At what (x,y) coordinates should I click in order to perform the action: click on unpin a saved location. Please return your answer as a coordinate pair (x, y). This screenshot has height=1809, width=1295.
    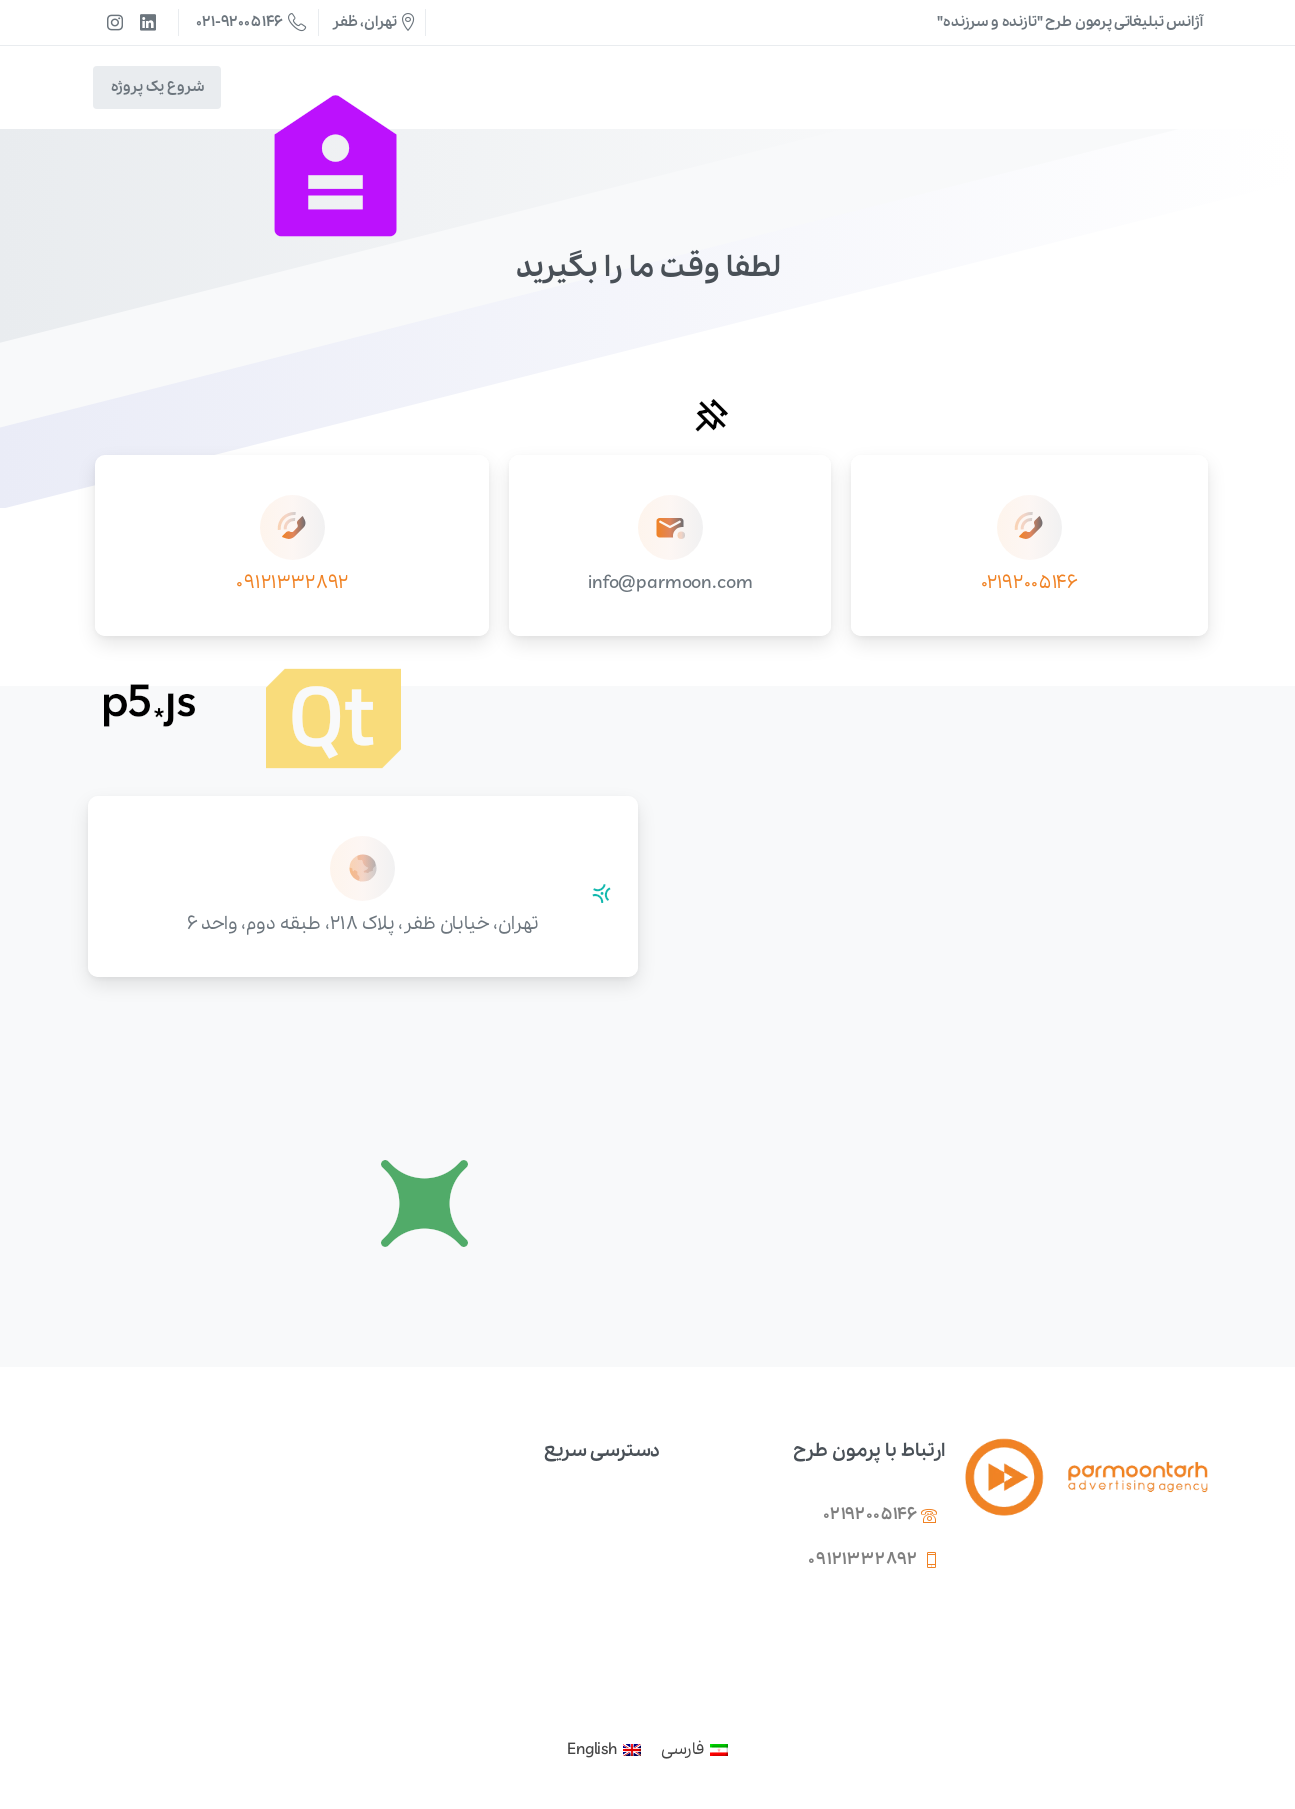
    Looking at the image, I should click on (710, 416).